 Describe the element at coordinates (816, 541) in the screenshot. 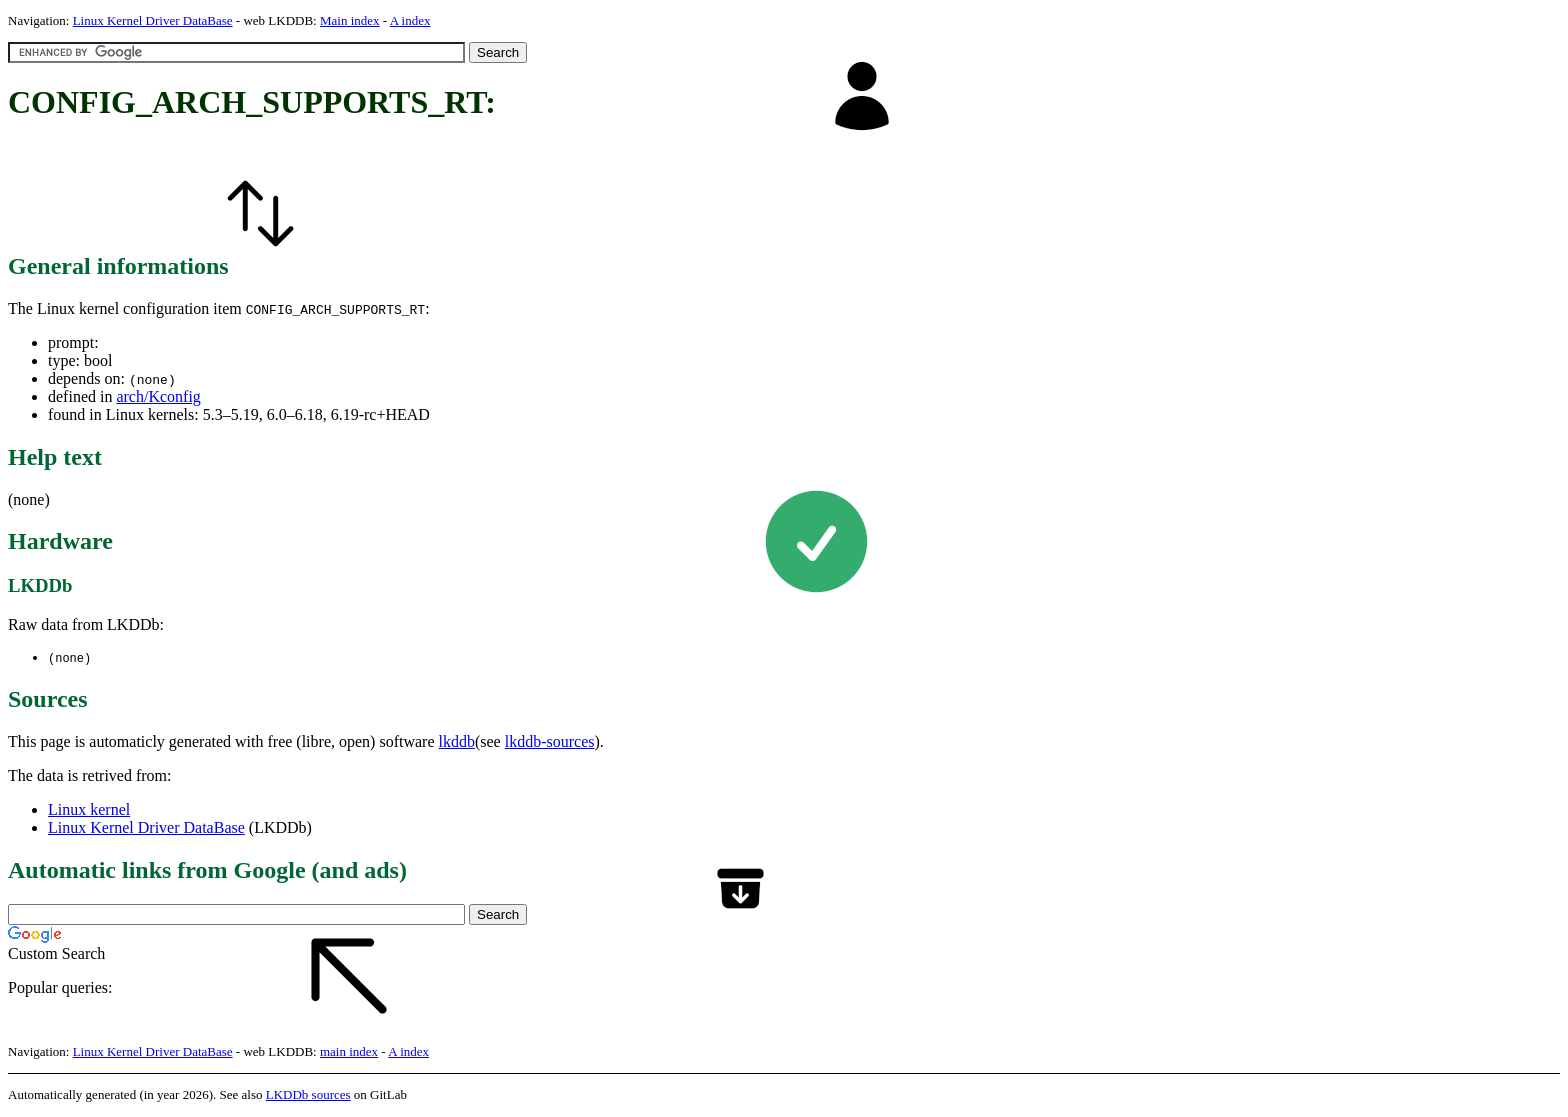

I see `indicates a completed or successful action` at that location.